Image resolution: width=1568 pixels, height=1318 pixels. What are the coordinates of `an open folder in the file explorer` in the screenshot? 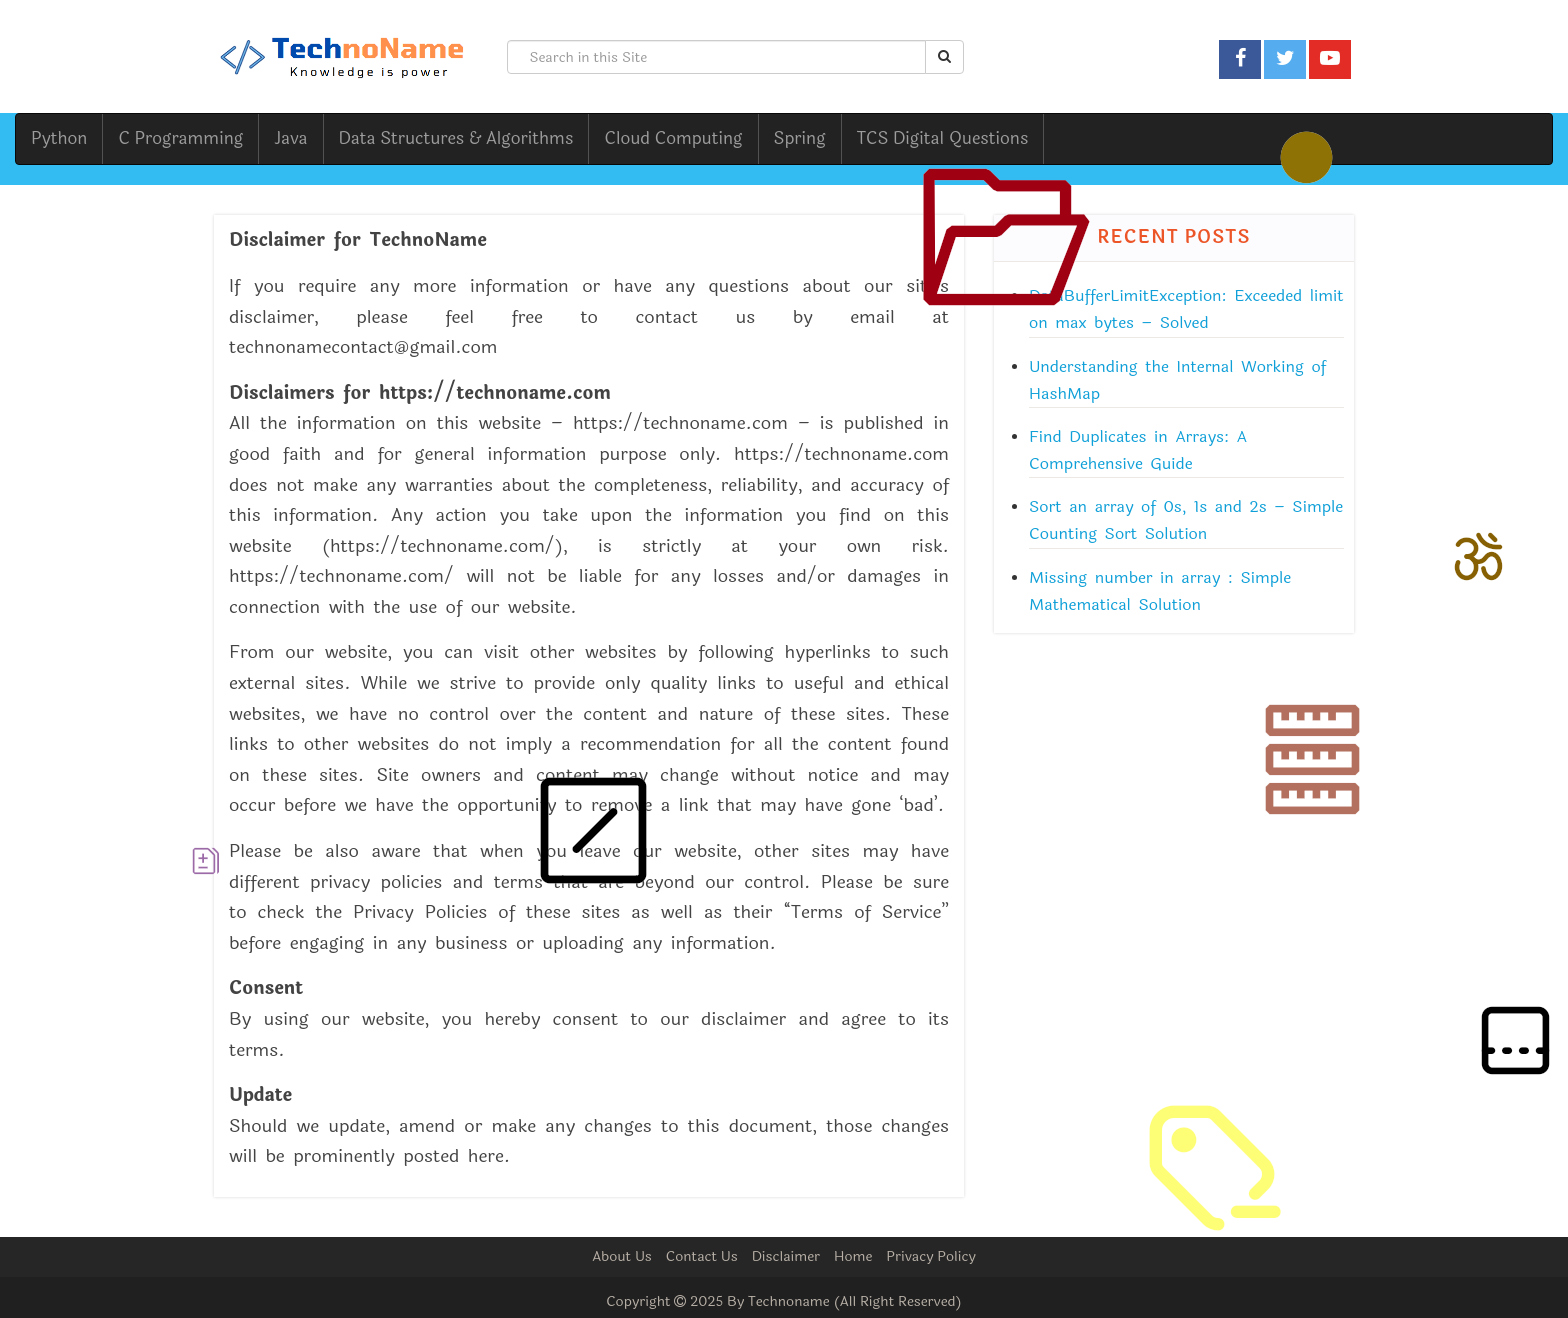 It's located at (1003, 237).